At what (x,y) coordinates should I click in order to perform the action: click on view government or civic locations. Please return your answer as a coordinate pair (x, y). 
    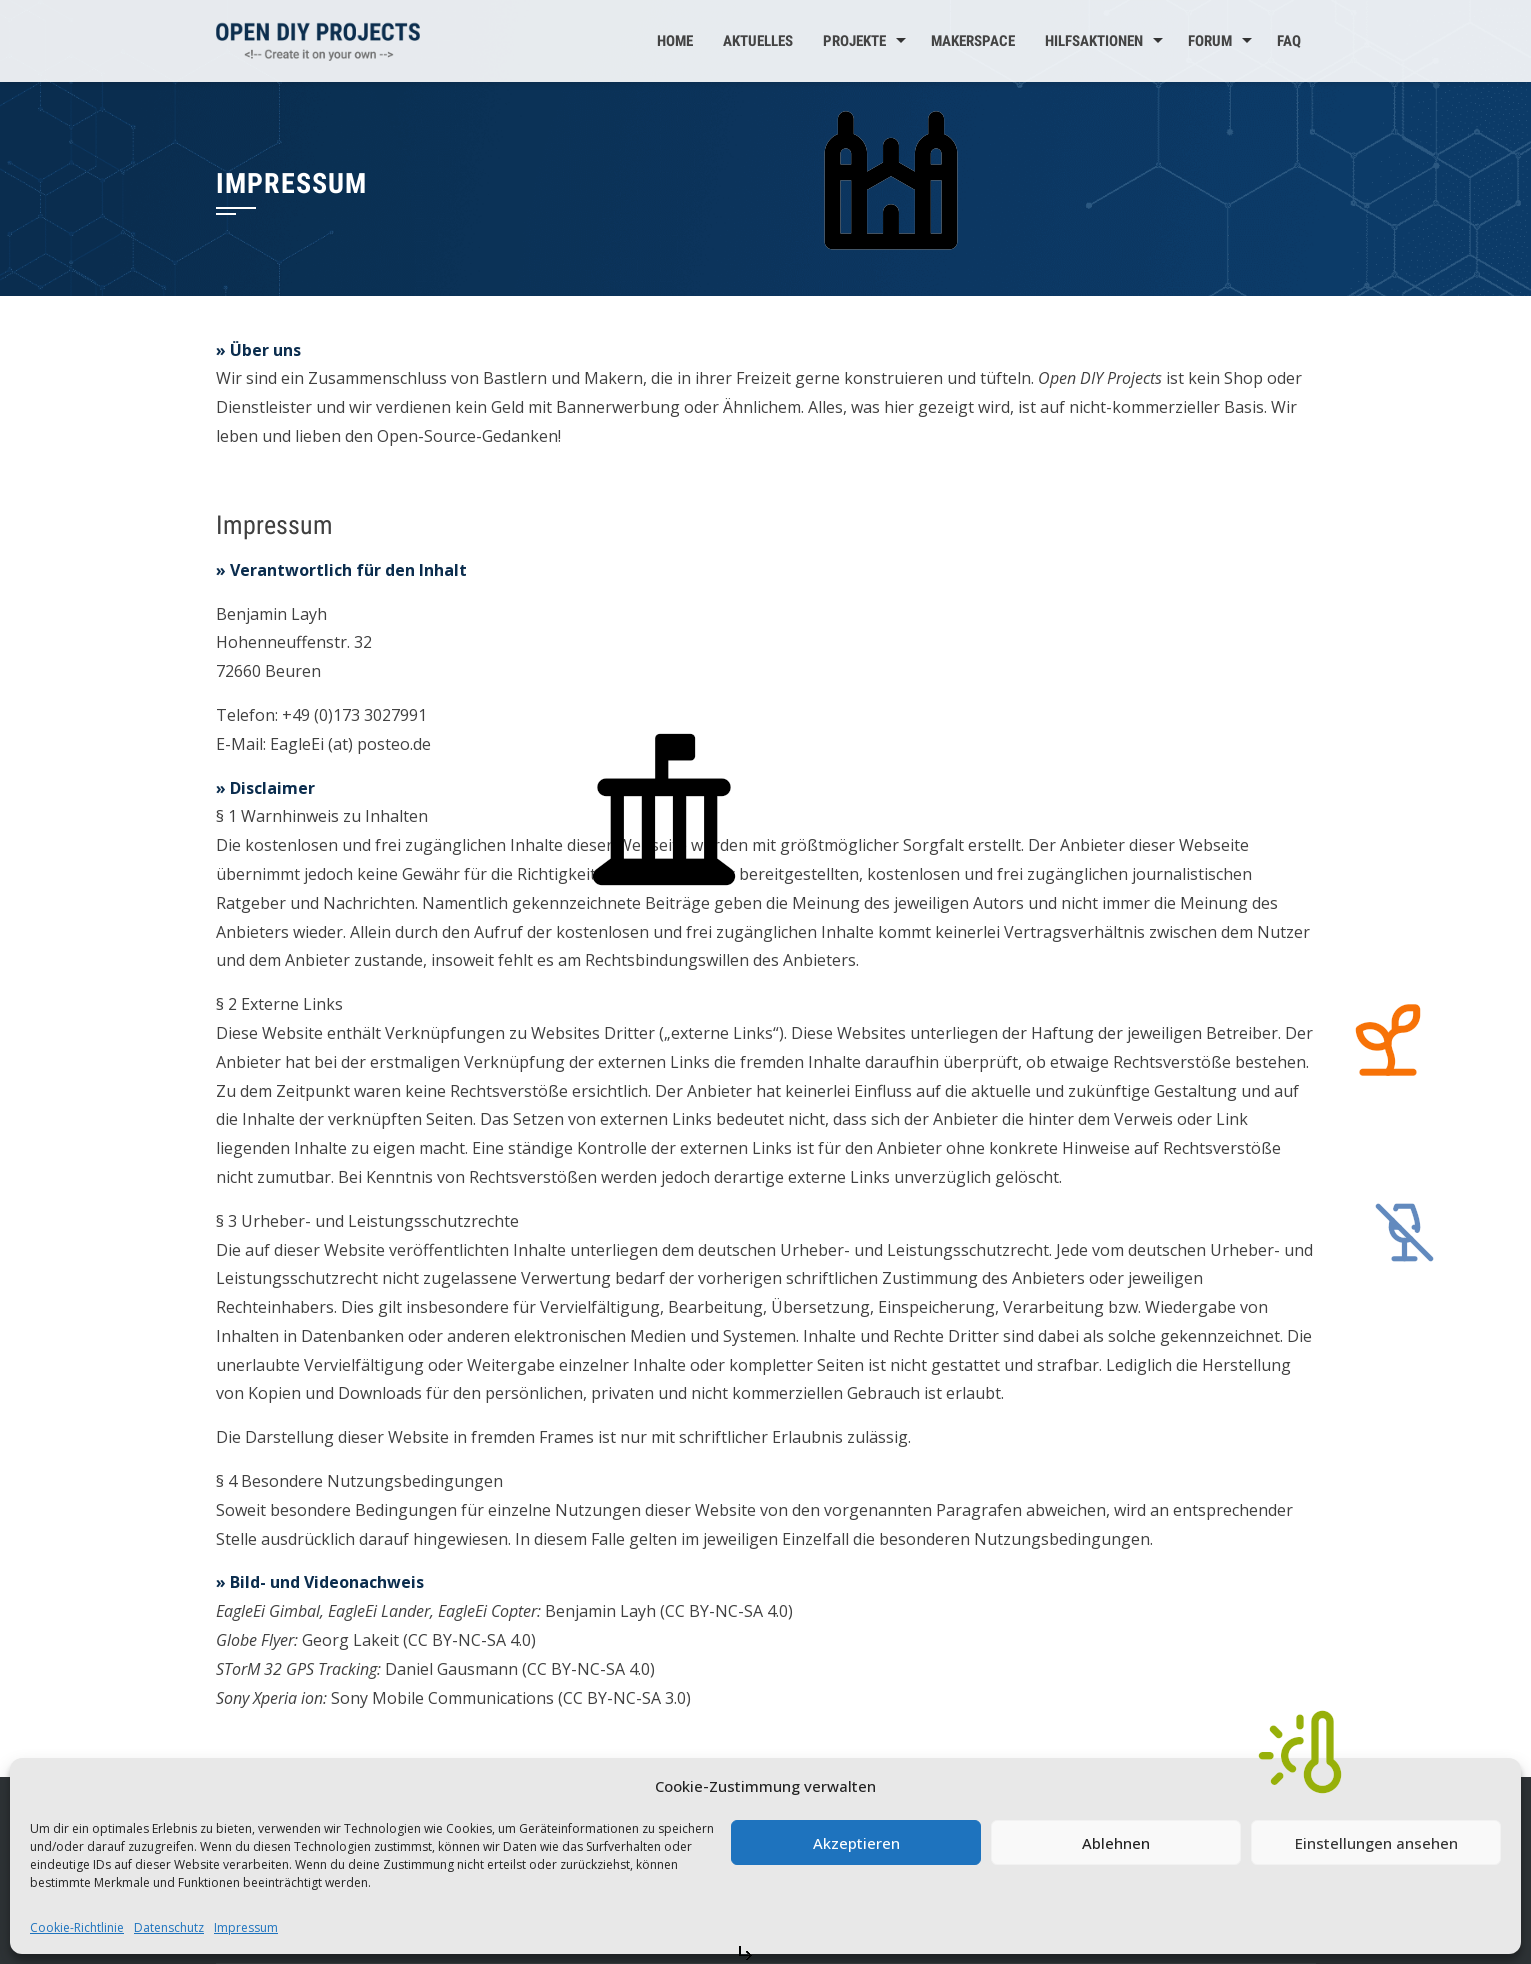
    Looking at the image, I should click on (664, 814).